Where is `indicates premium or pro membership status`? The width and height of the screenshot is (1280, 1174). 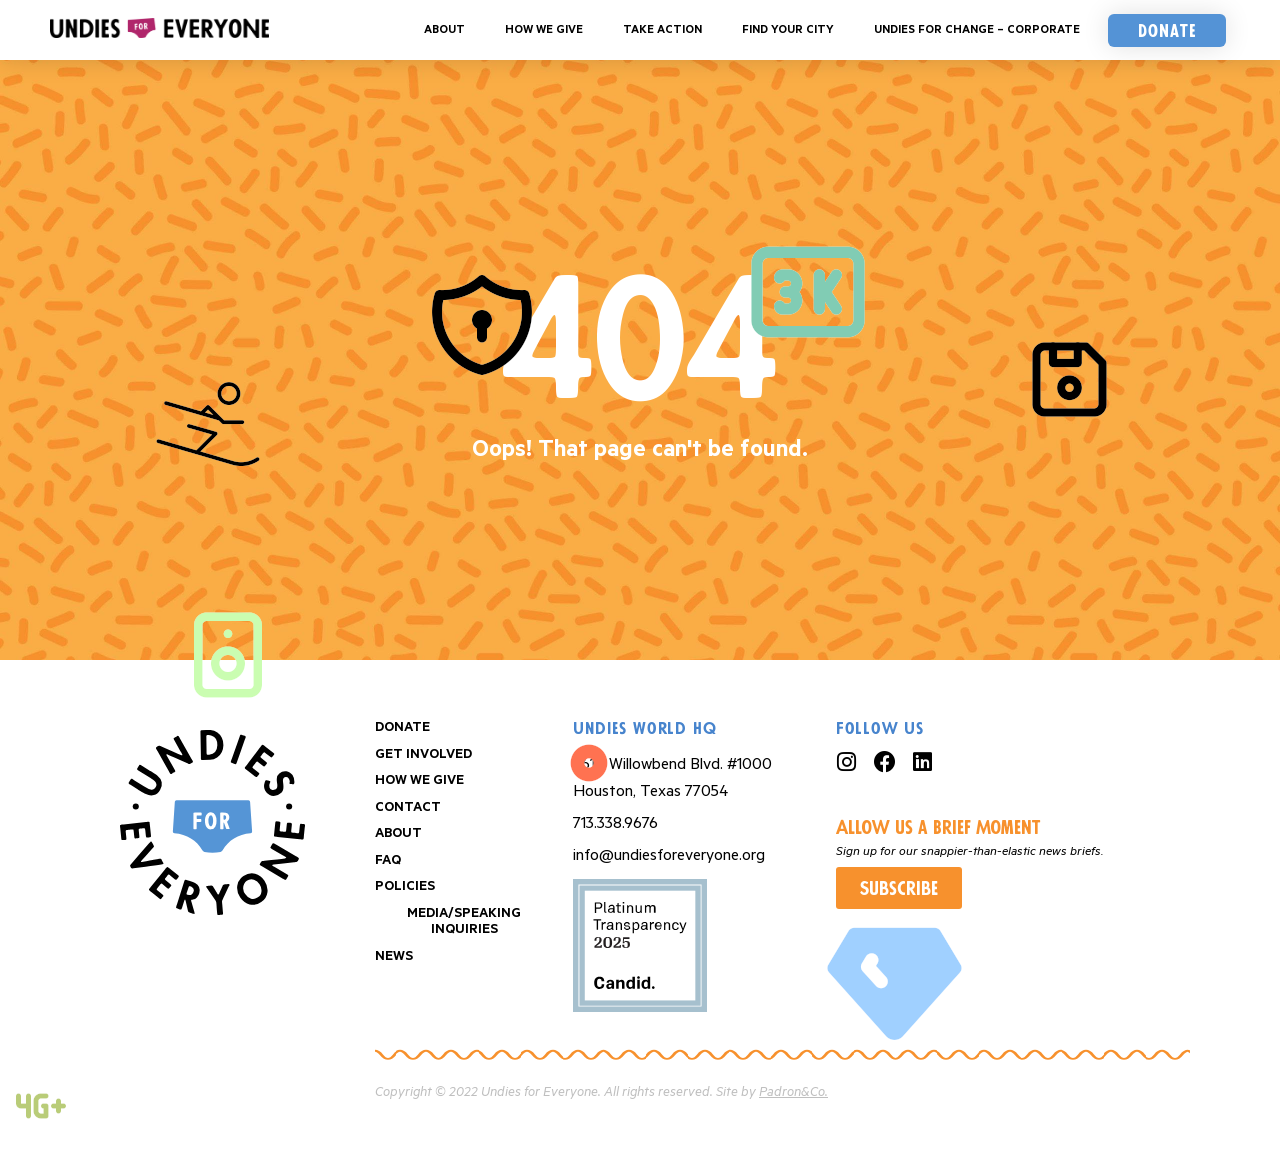
indicates premium or pro membership status is located at coordinates (894, 981).